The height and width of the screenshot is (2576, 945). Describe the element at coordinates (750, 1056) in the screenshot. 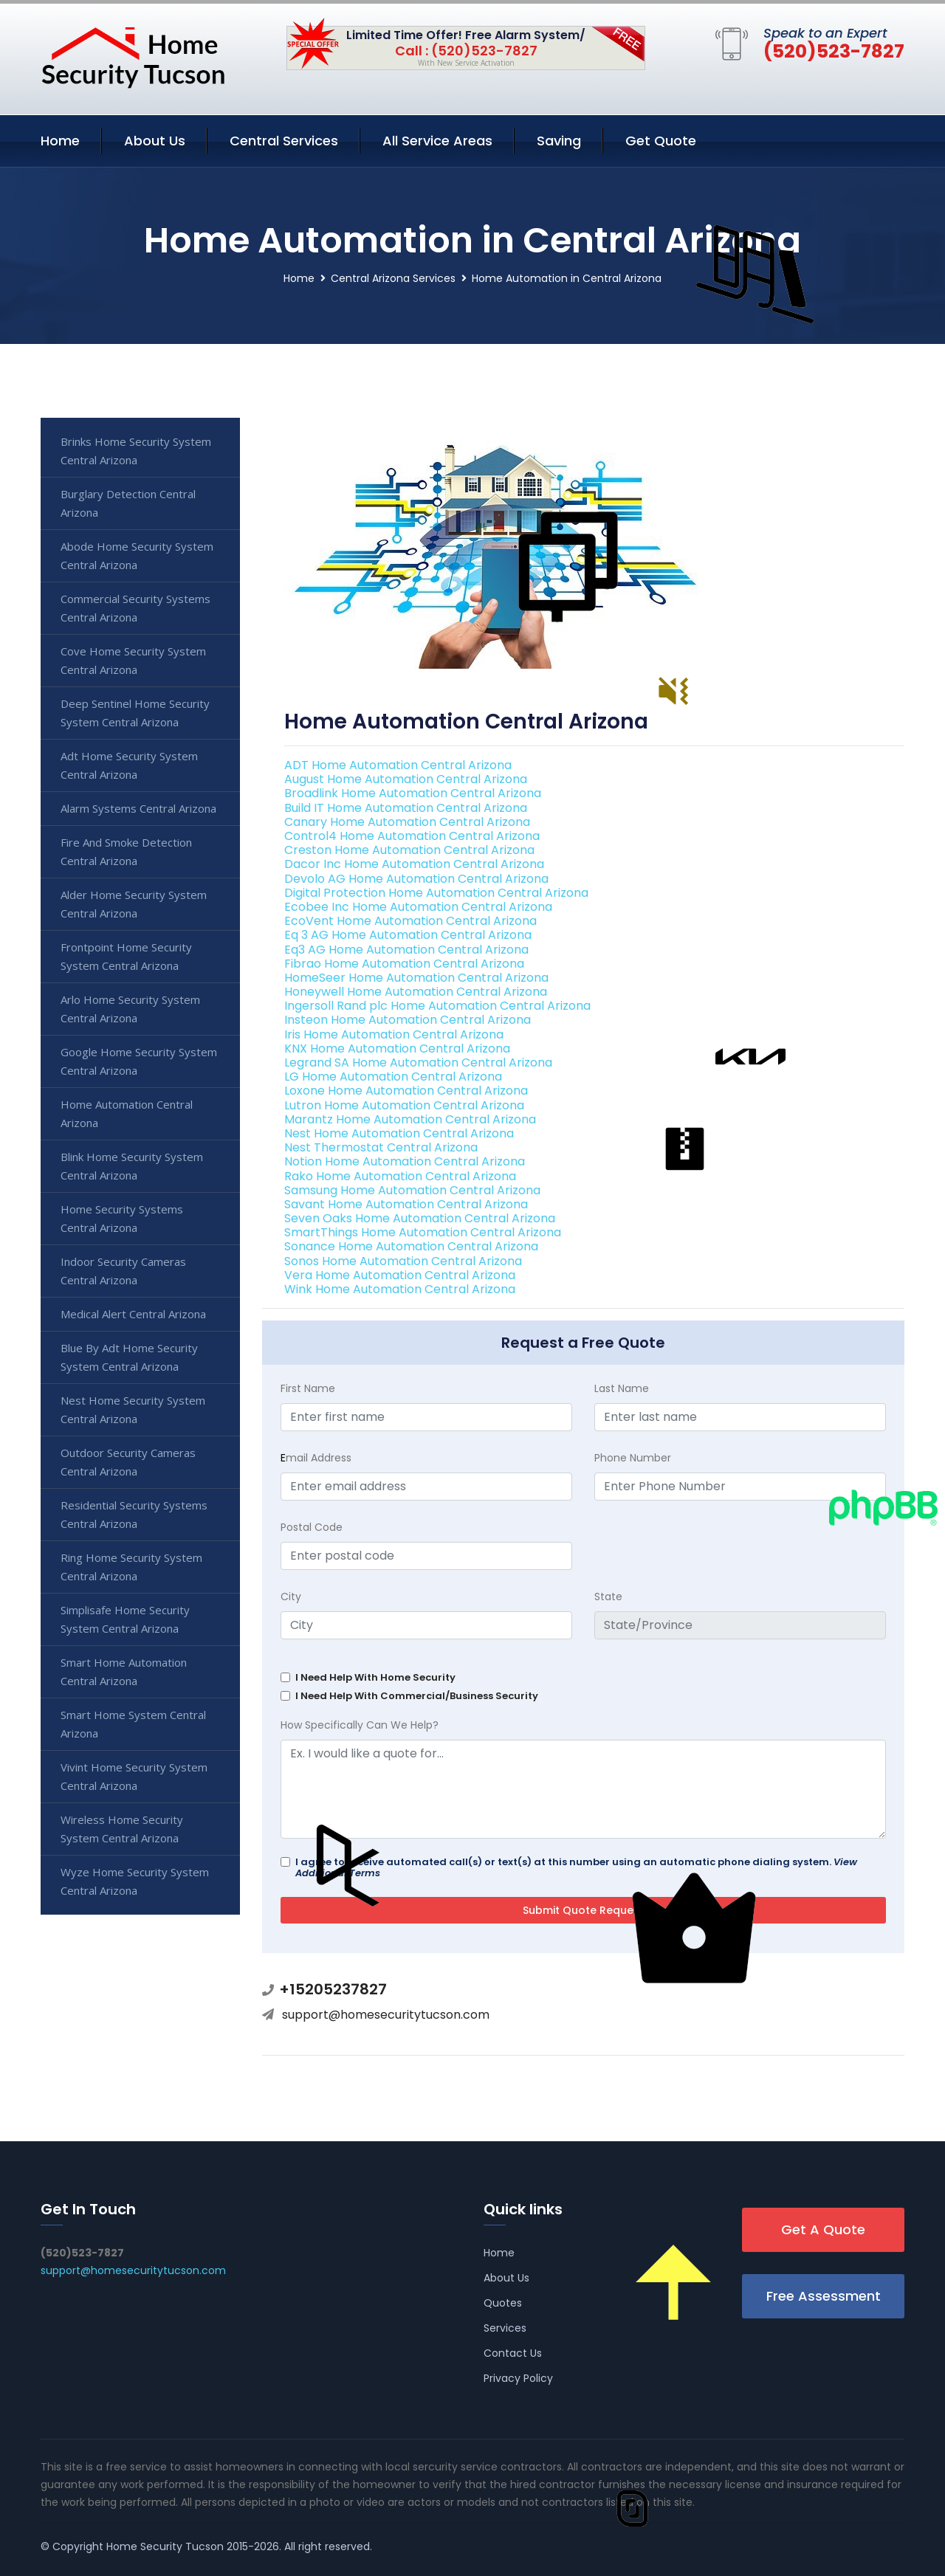

I see `Kia brand logo` at that location.